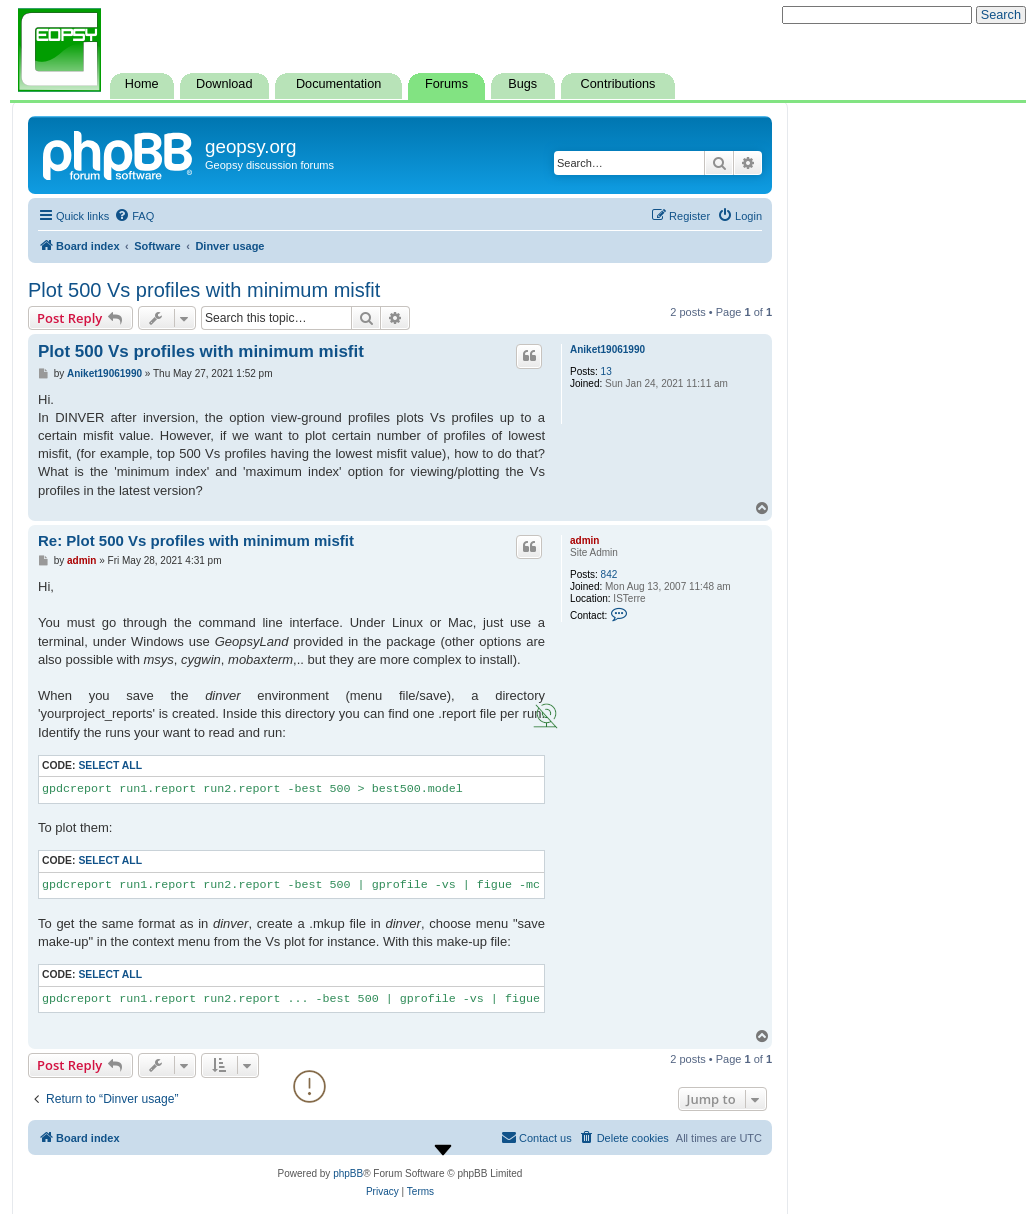 Image resolution: width=1026 pixels, height=1214 pixels. Describe the element at coordinates (309, 1086) in the screenshot. I see `indicates a warning or caution state` at that location.